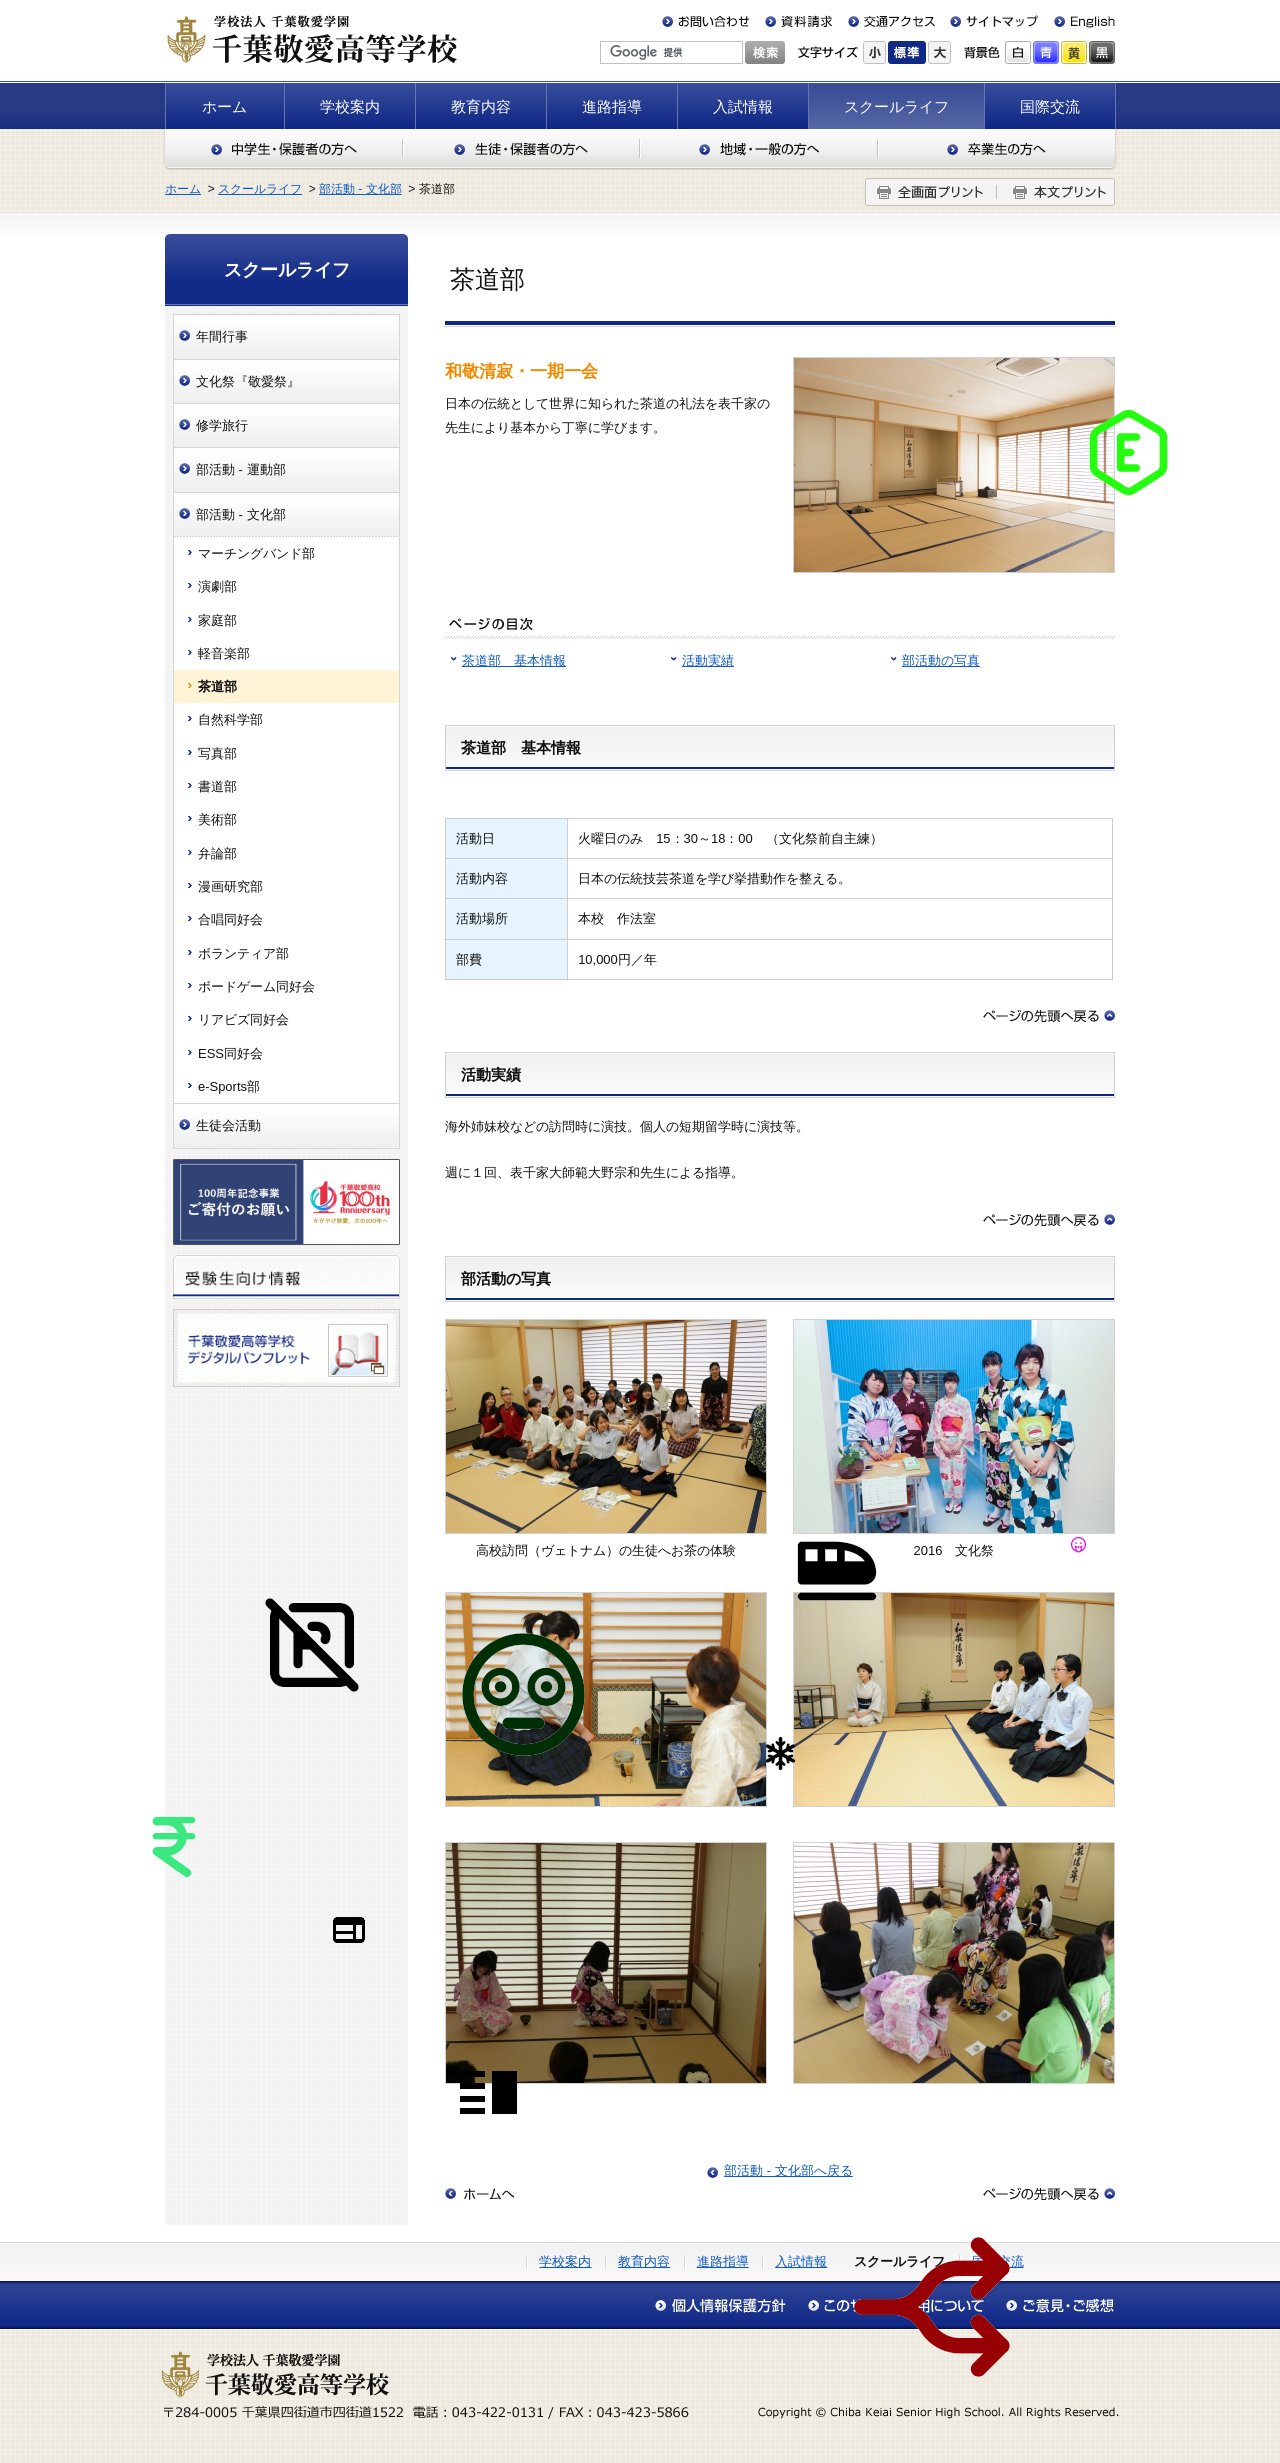  What do you see at coordinates (1078, 1544) in the screenshot?
I see `insert playful or silly emoji in message` at bounding box center [1078, 1544].